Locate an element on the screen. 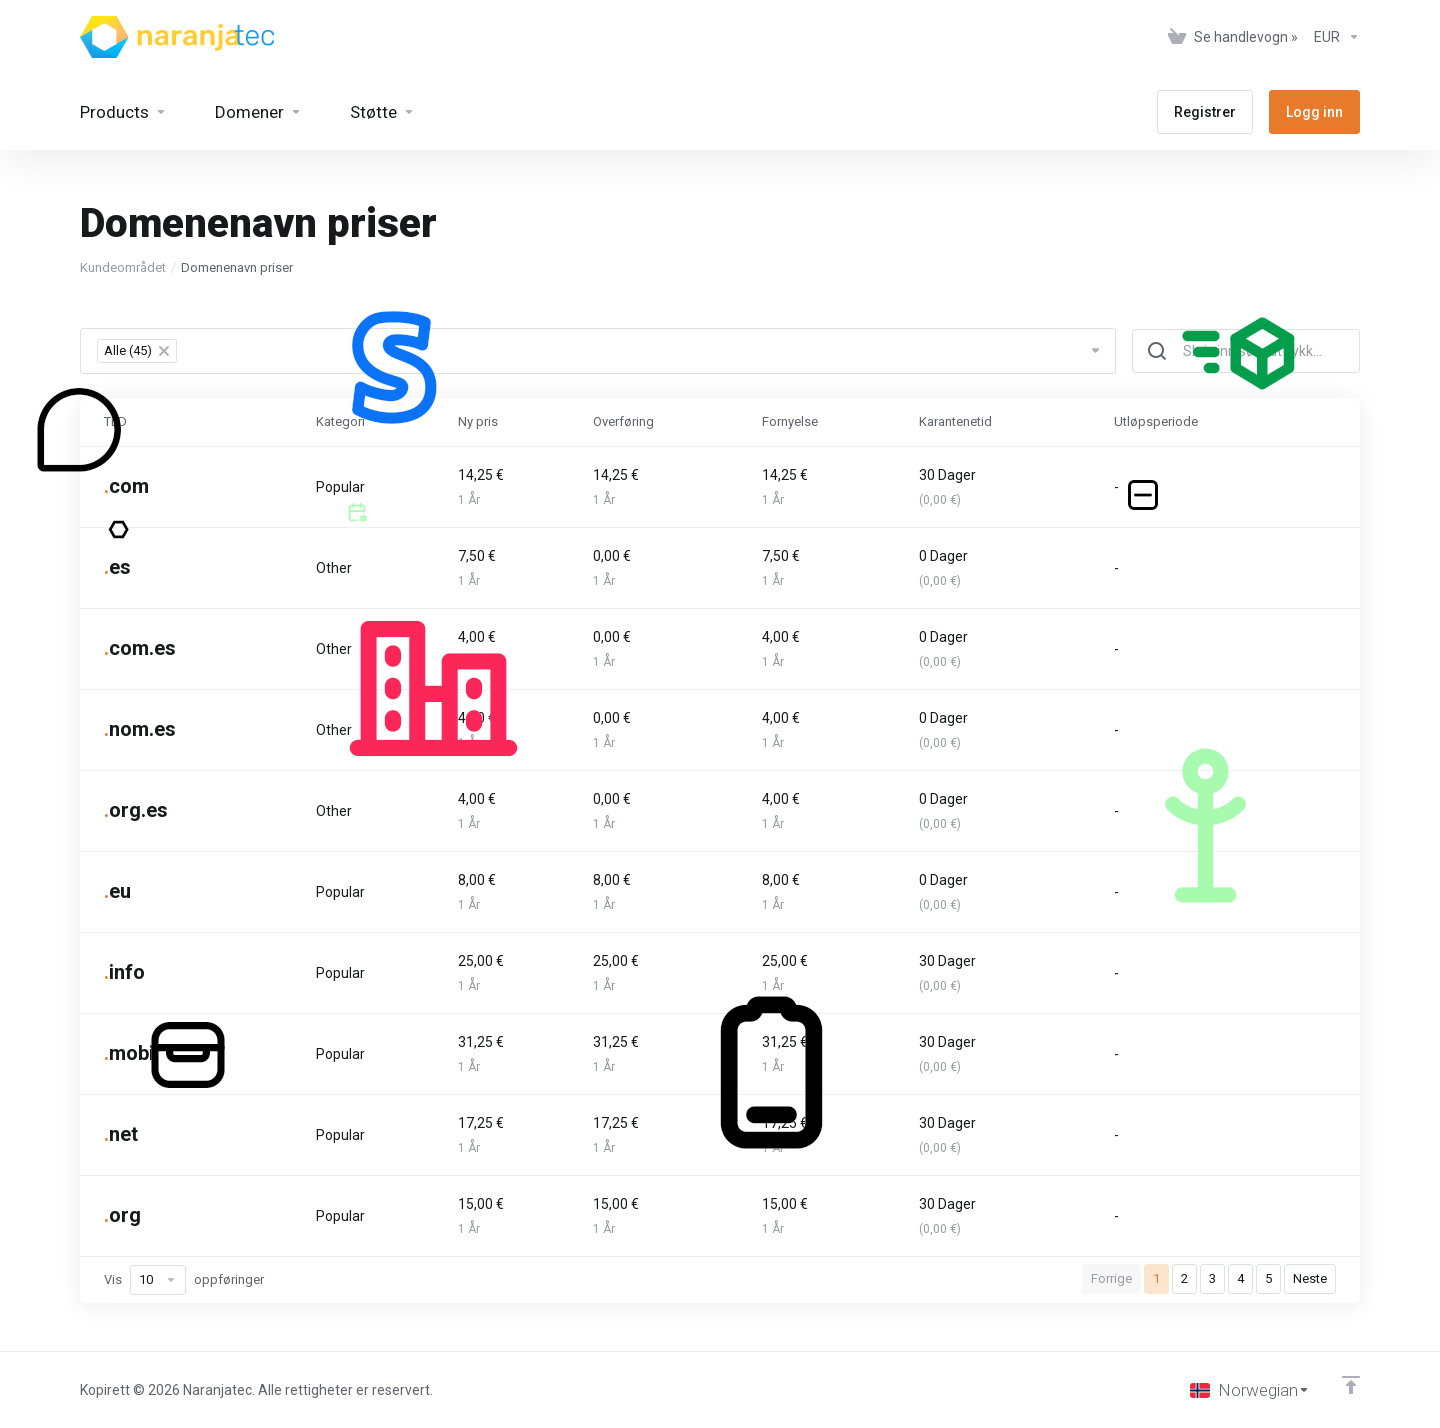 The width and height of the screenshot is (1440, 1428). browse clothing or wardrobe items is located at coordinates (1205, 825).